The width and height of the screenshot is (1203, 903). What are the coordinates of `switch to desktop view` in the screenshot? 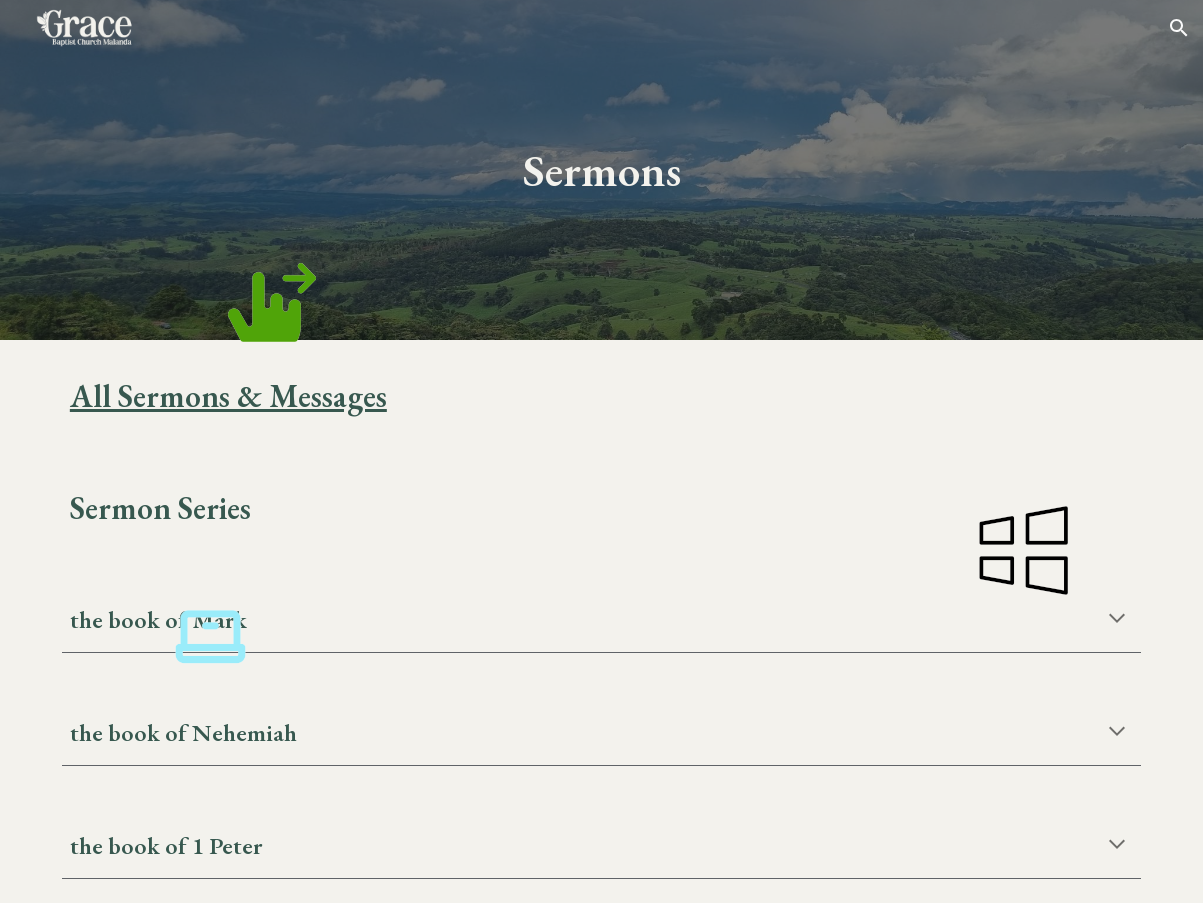 It's located at (210, 635).